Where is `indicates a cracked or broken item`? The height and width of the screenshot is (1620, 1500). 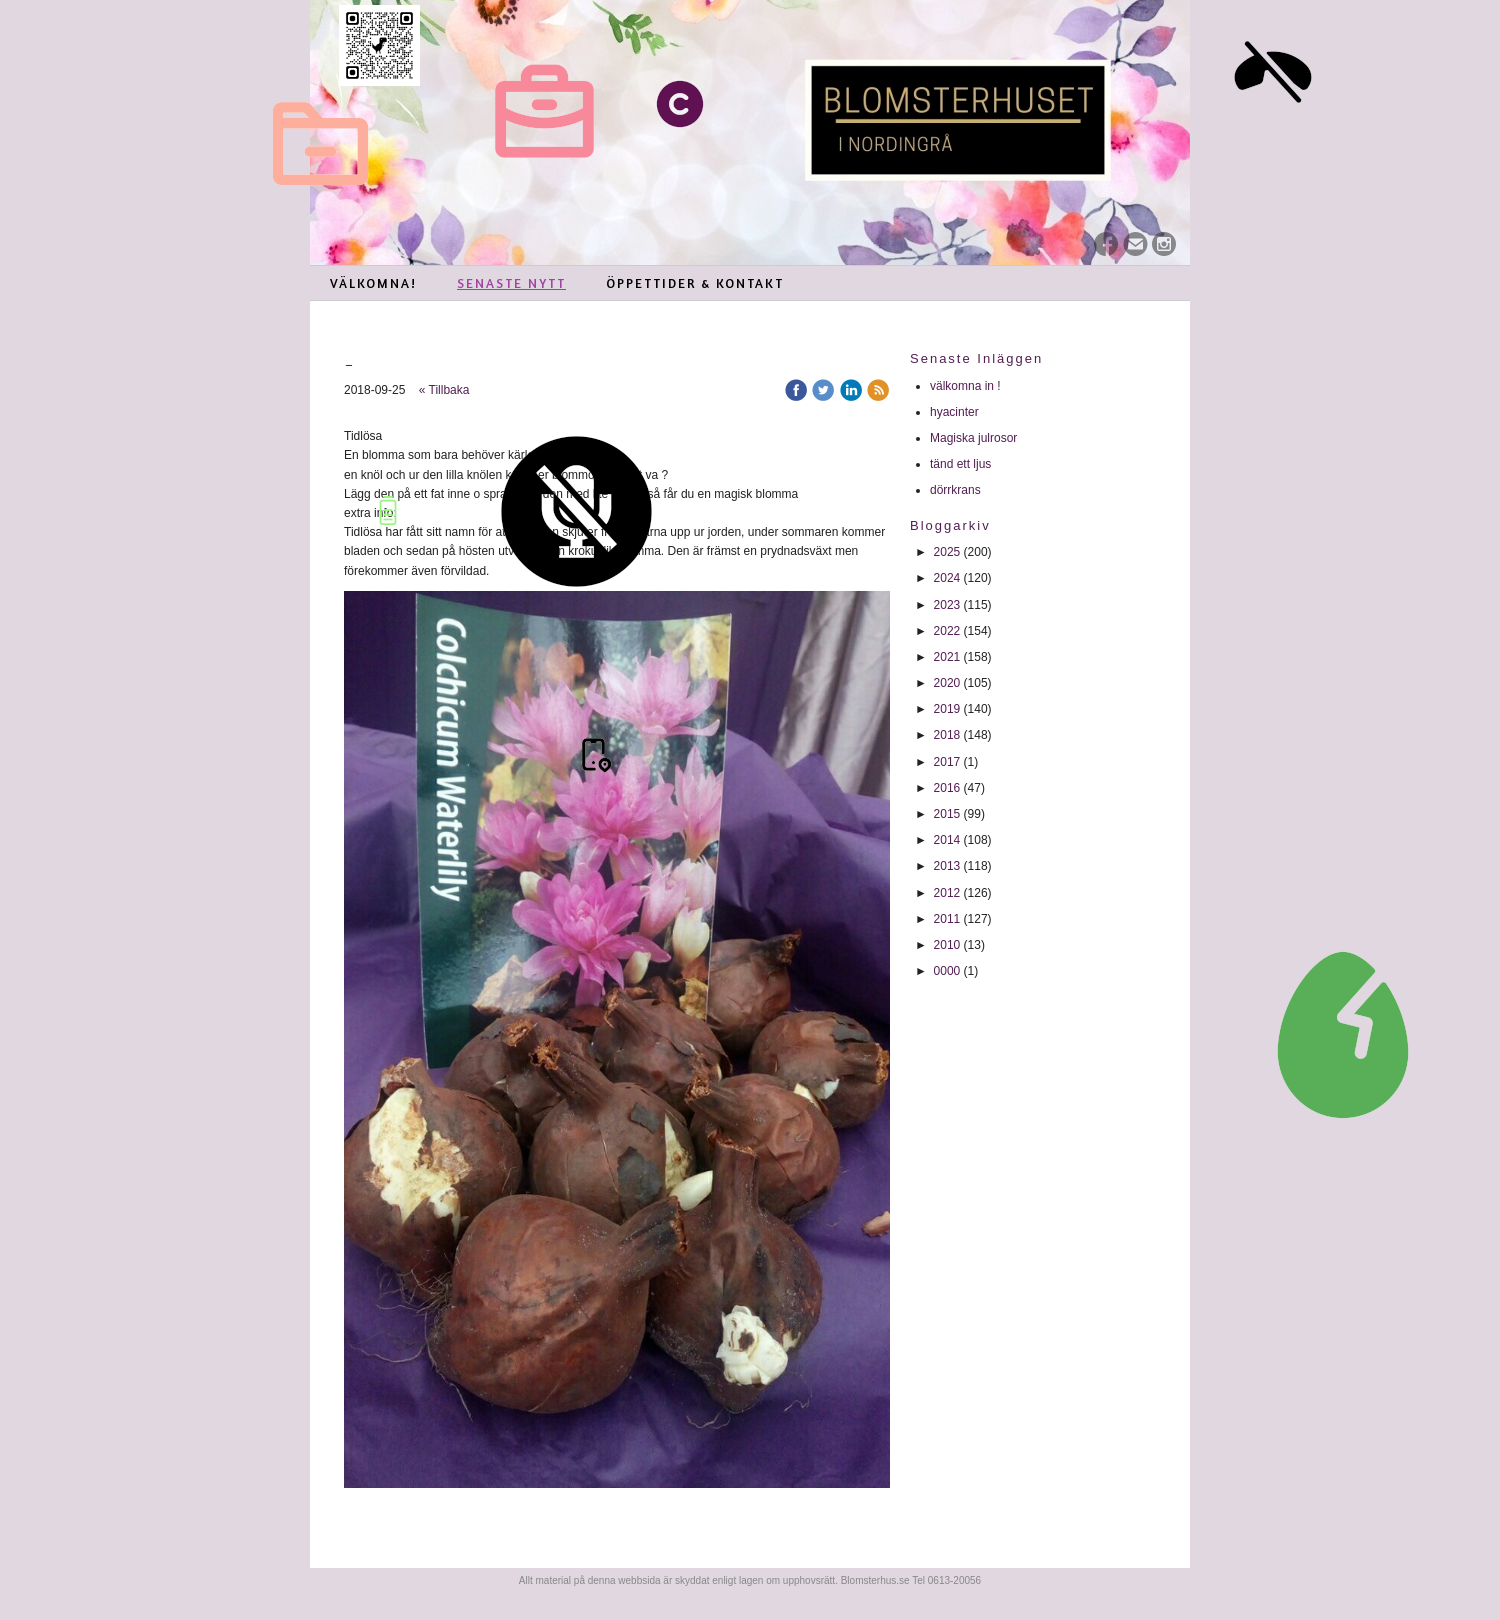
indicates a cracked or broken item is located at coordinates (1343, 1035).